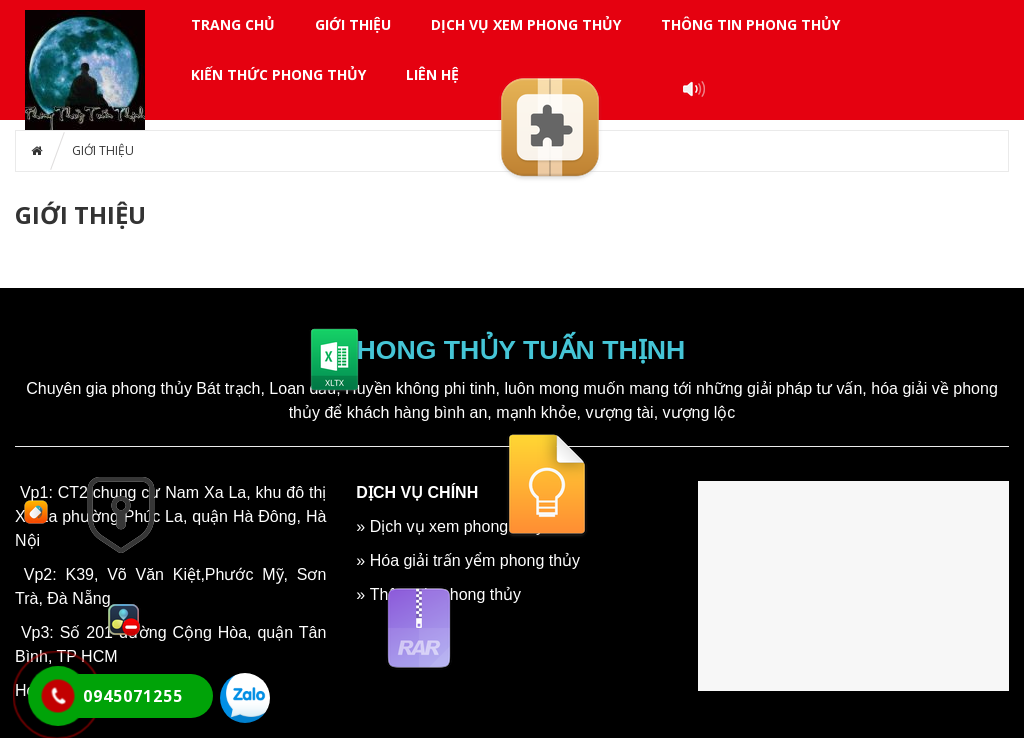 The image size is (1024, 738). What do you see at coordinates (547, 486) in the screenshot?
I see `open a google keep note file` at bounding box center [547, 486].